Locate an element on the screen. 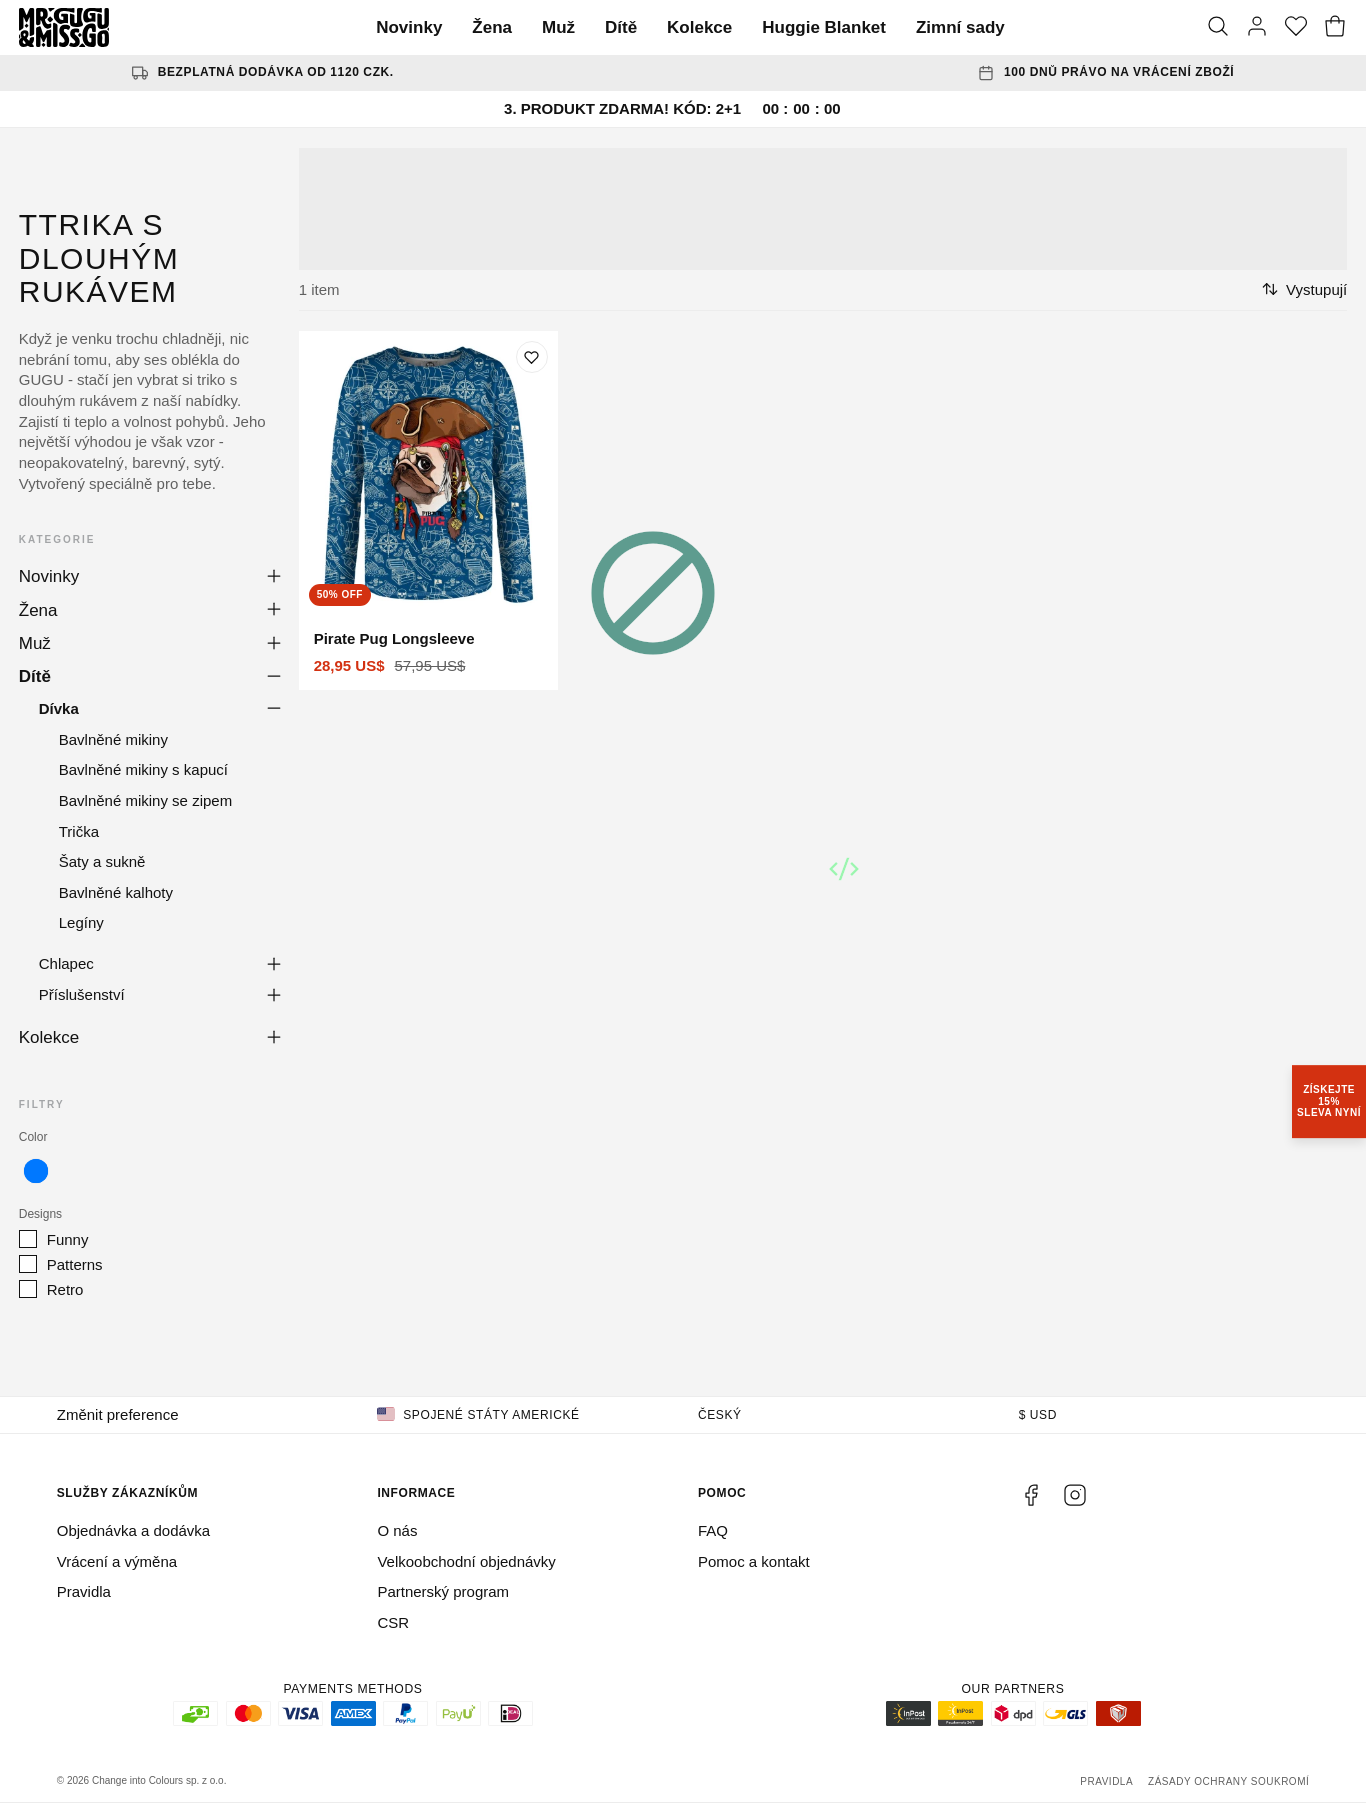  indicates a prohibited or restricted action is located at coordinates (653, 593).